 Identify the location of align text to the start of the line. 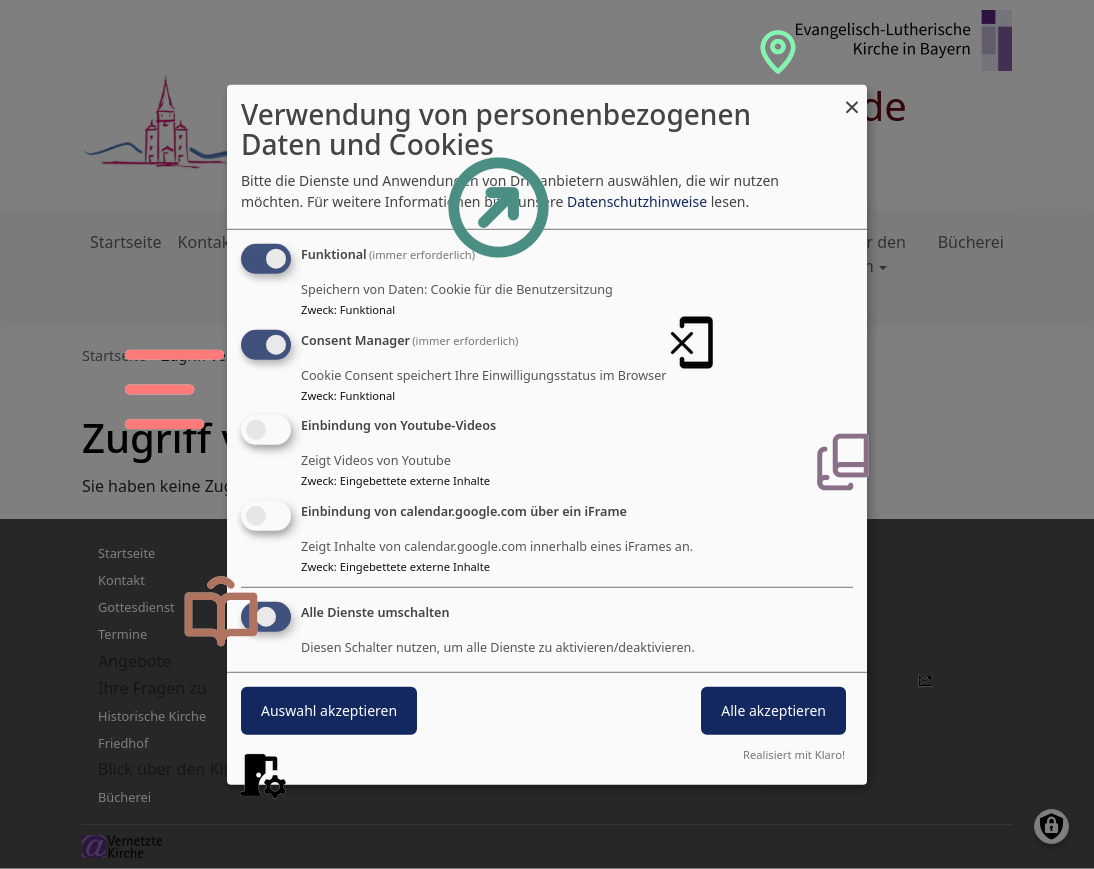
(174, 389).